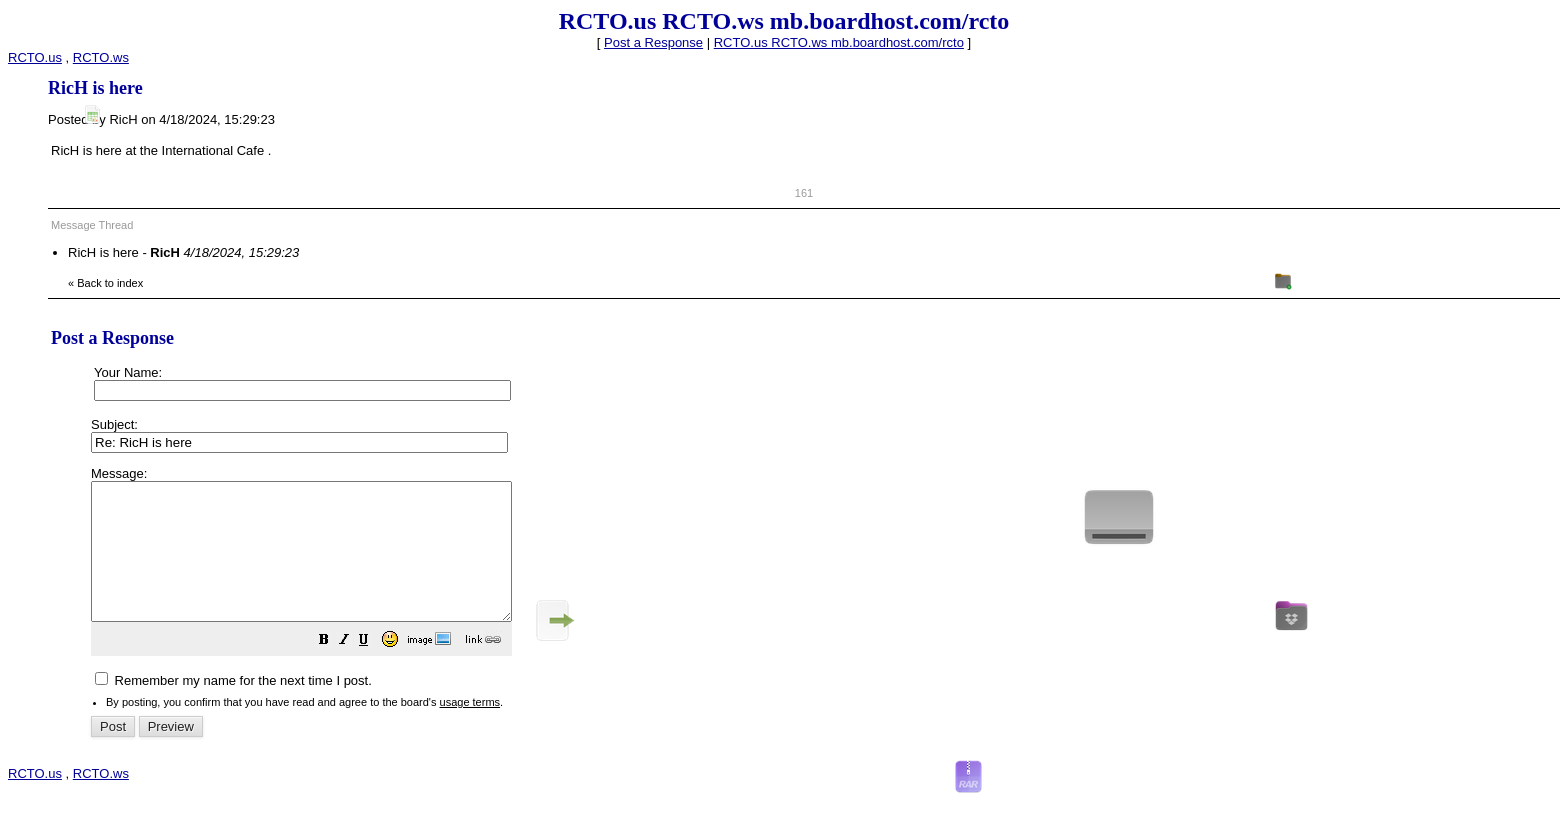 Image resolution: width=1568 pixels, height=821 pixels. Describe the element at coordinates (1291, 615) in the screenshot. I see `open dropbox synced folder` at that location.